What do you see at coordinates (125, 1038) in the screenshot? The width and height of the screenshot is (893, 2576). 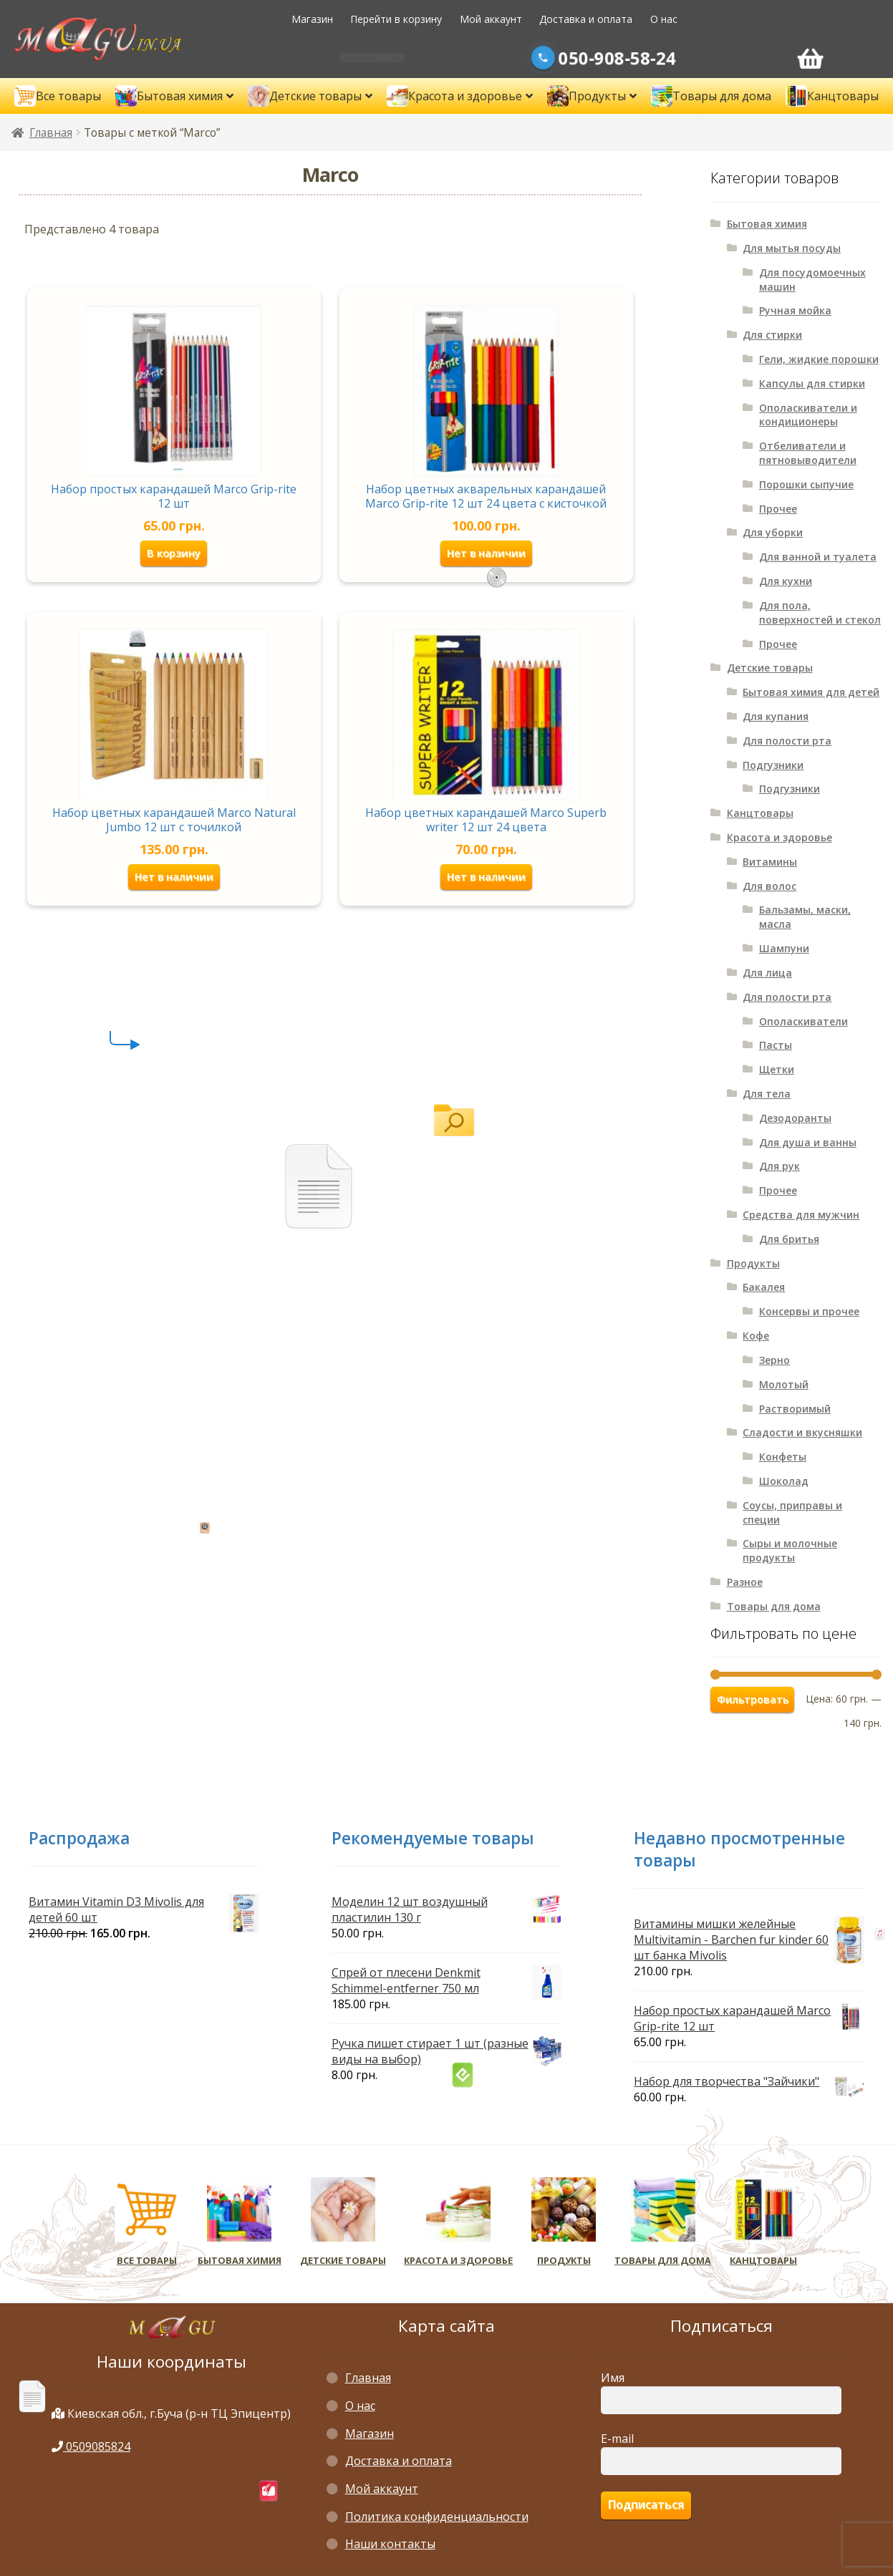 I see `forward an email message` at bounding box center [125, 1038].